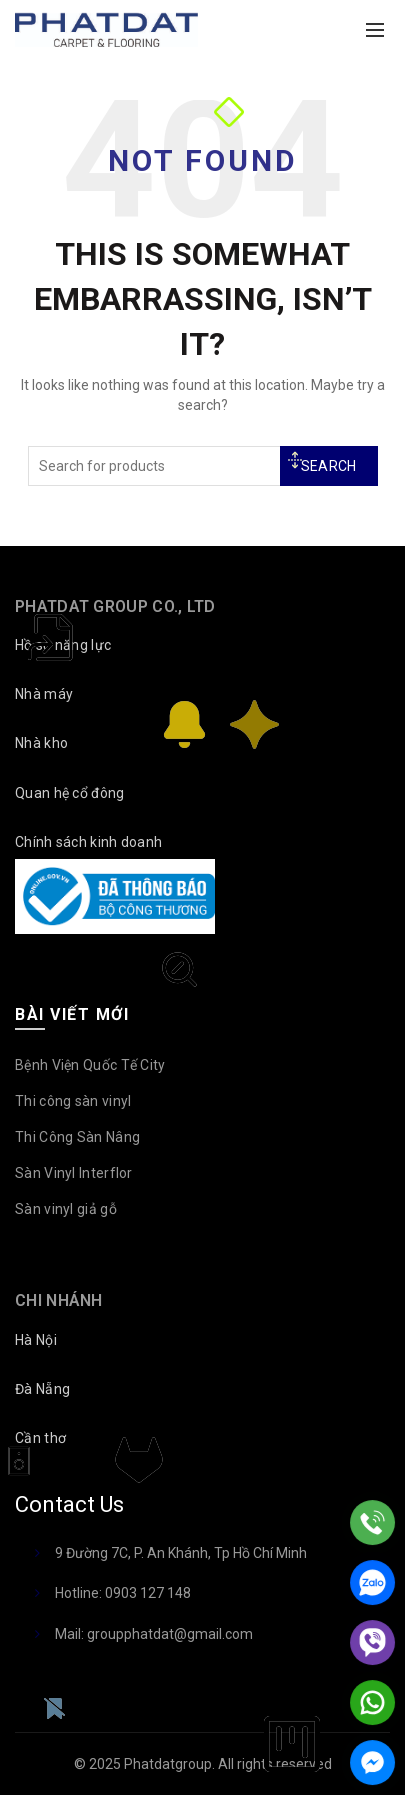 Image resolution: width=405 pixels, height=1795 pixels. I want to click on open GitLab repository, so click(139, 1460).